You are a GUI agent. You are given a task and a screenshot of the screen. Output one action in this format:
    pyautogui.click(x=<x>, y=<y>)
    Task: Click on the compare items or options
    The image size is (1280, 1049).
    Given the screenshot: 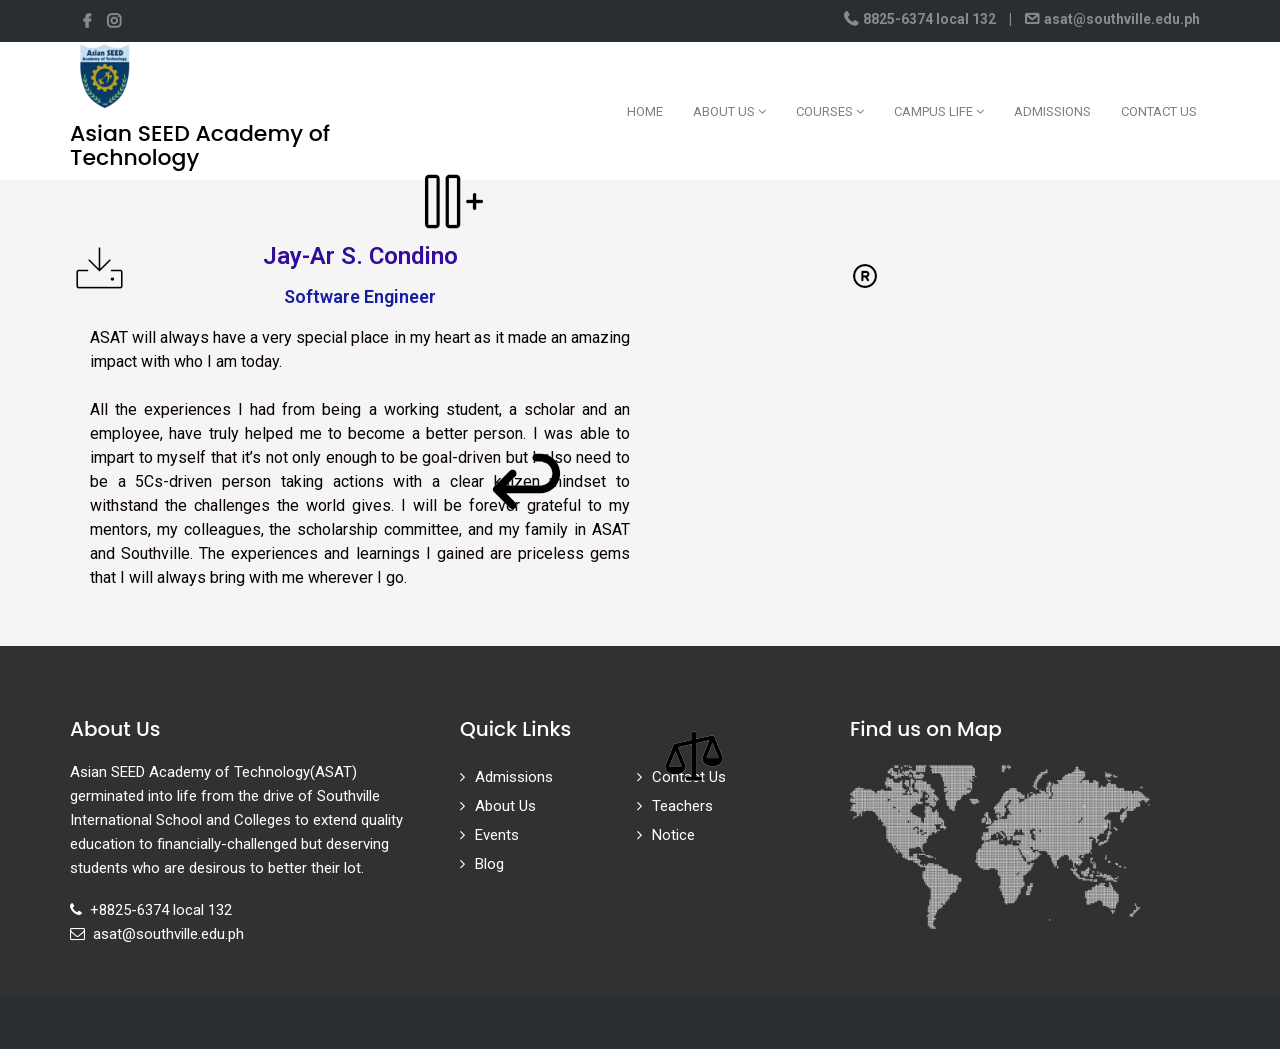 What is the action you would take?
    pyautogui.click(x=694, y=756)
    